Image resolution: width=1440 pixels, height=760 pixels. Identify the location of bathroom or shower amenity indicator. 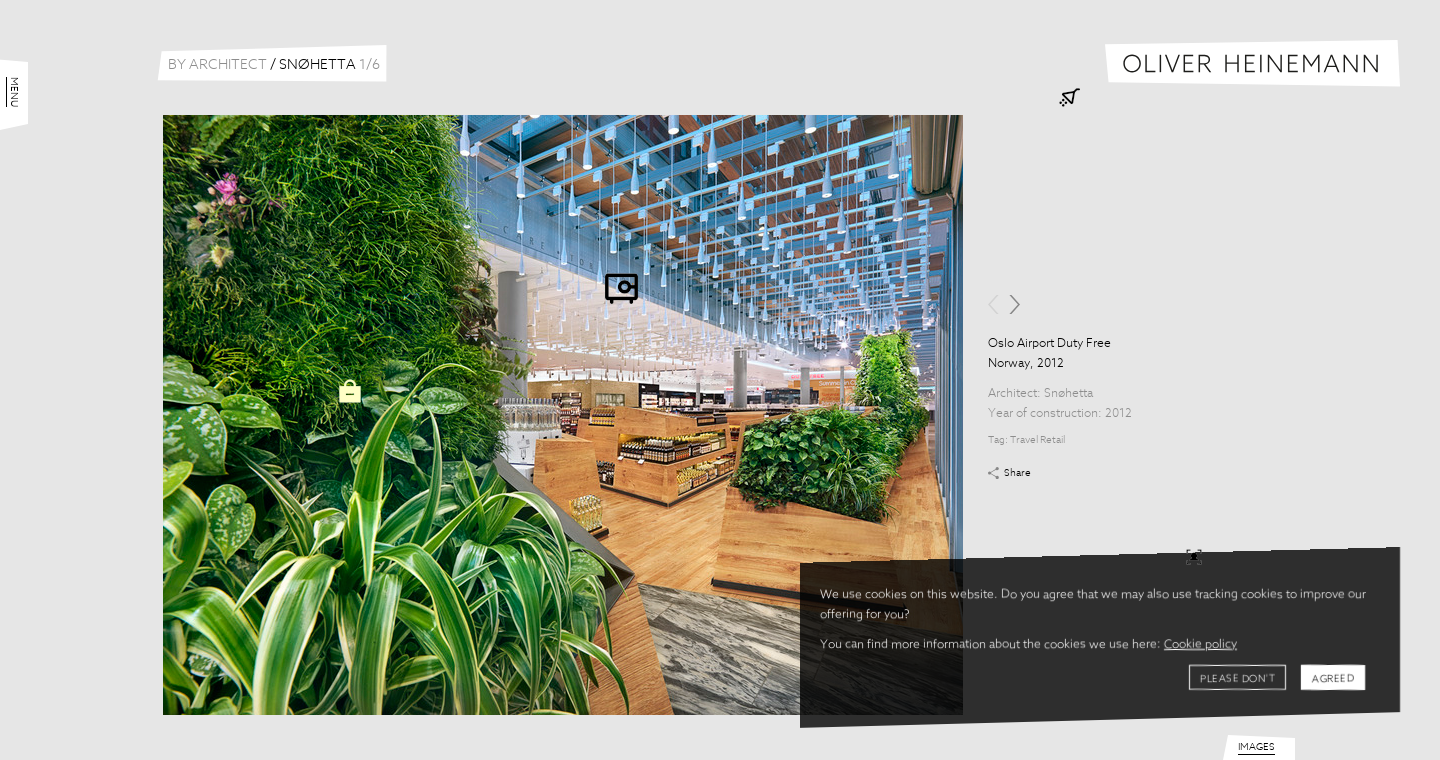
(1069, 96).